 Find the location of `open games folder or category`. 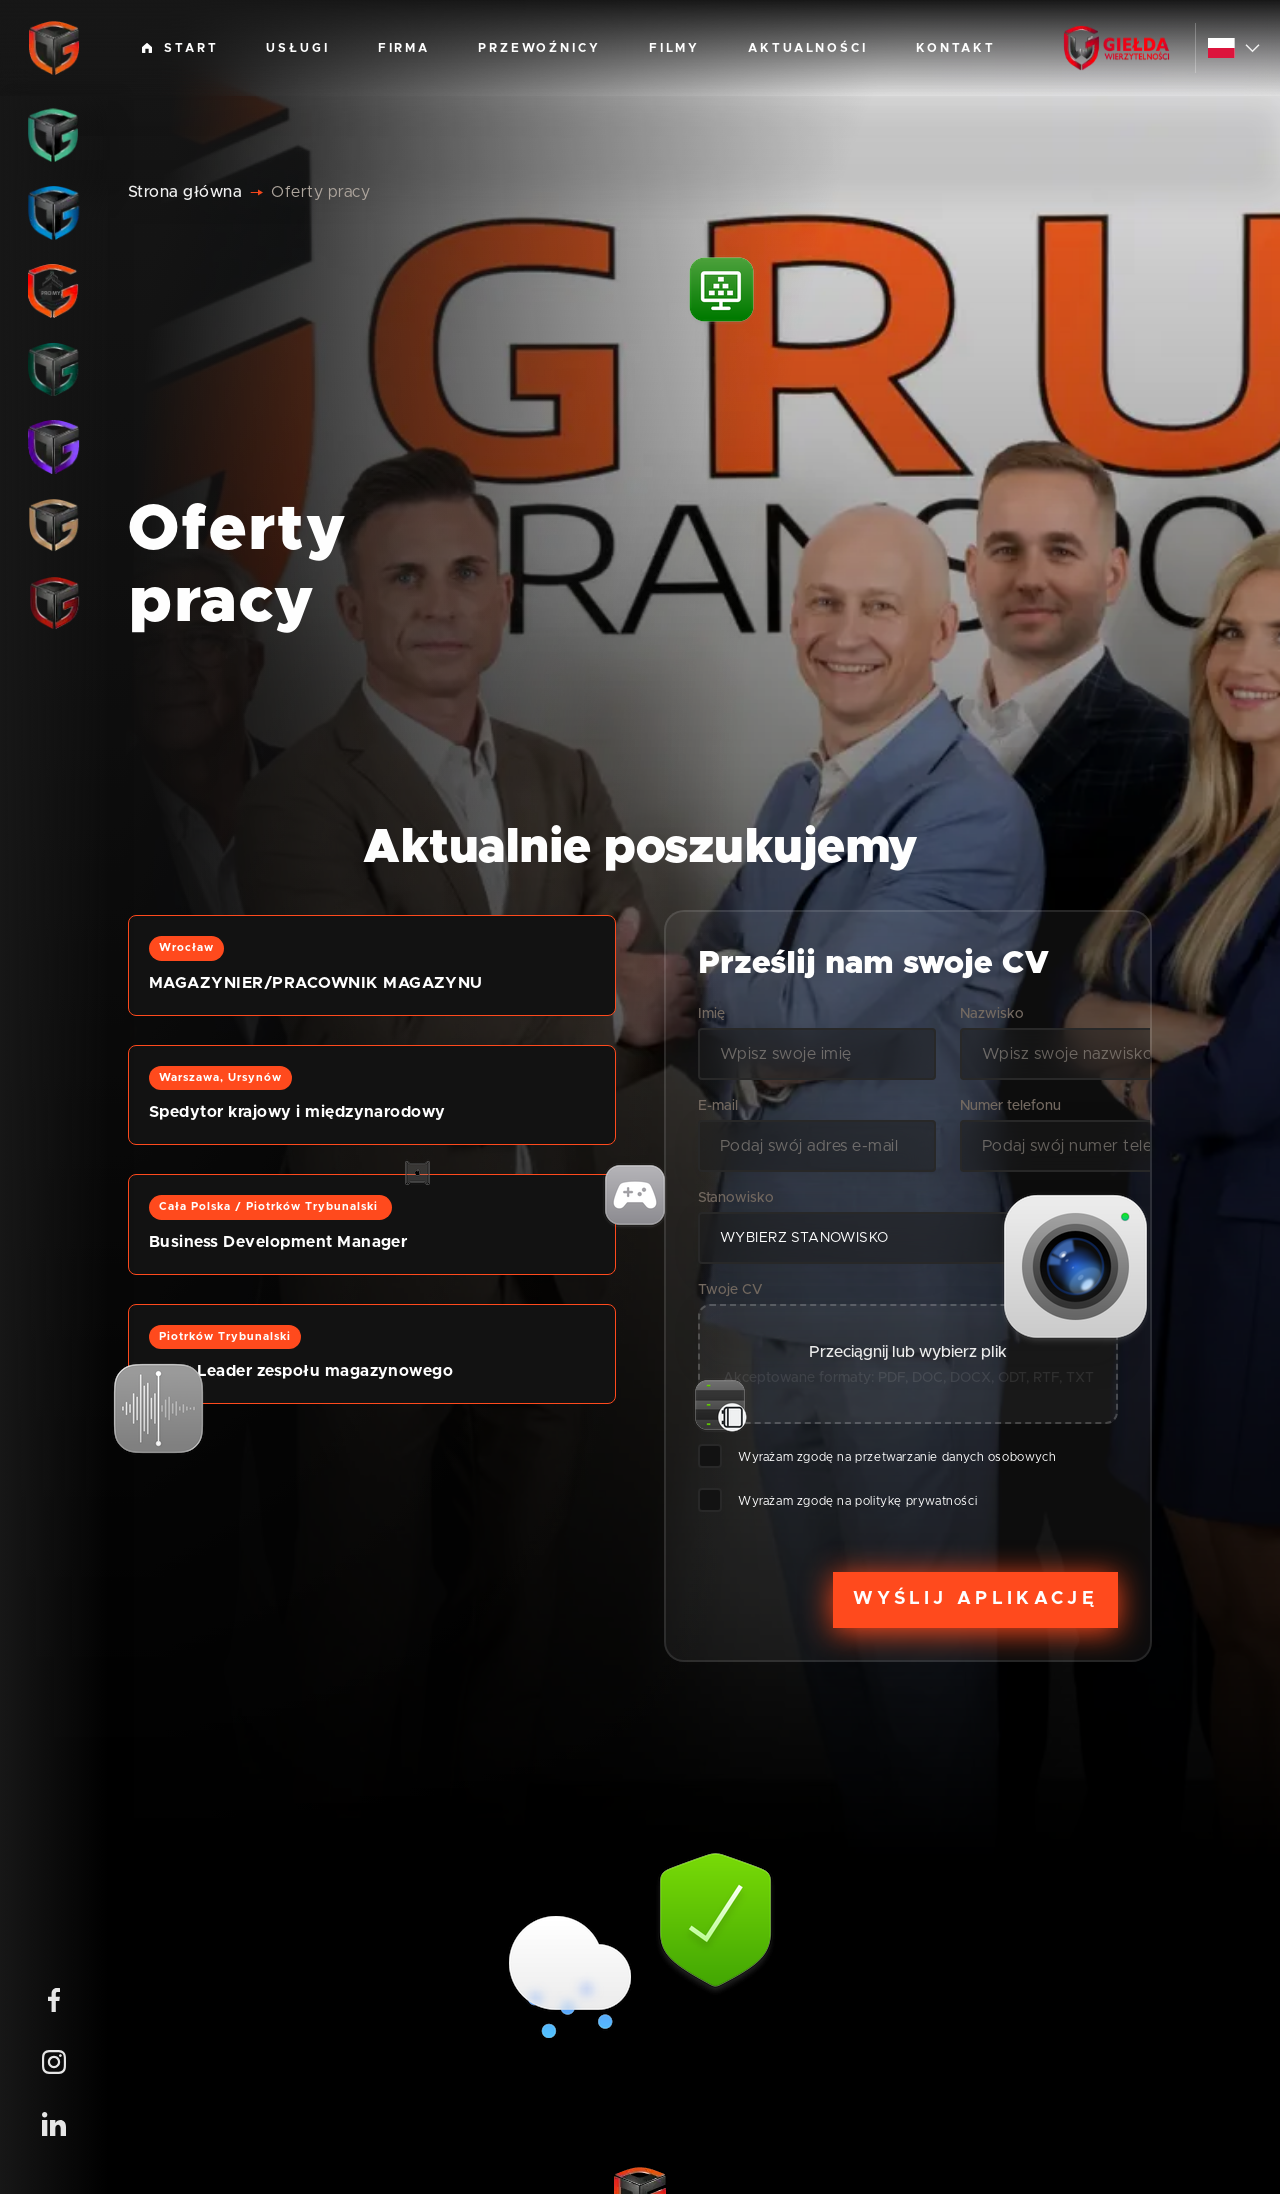

open games folder or category is located at coordinates (635, 1195).